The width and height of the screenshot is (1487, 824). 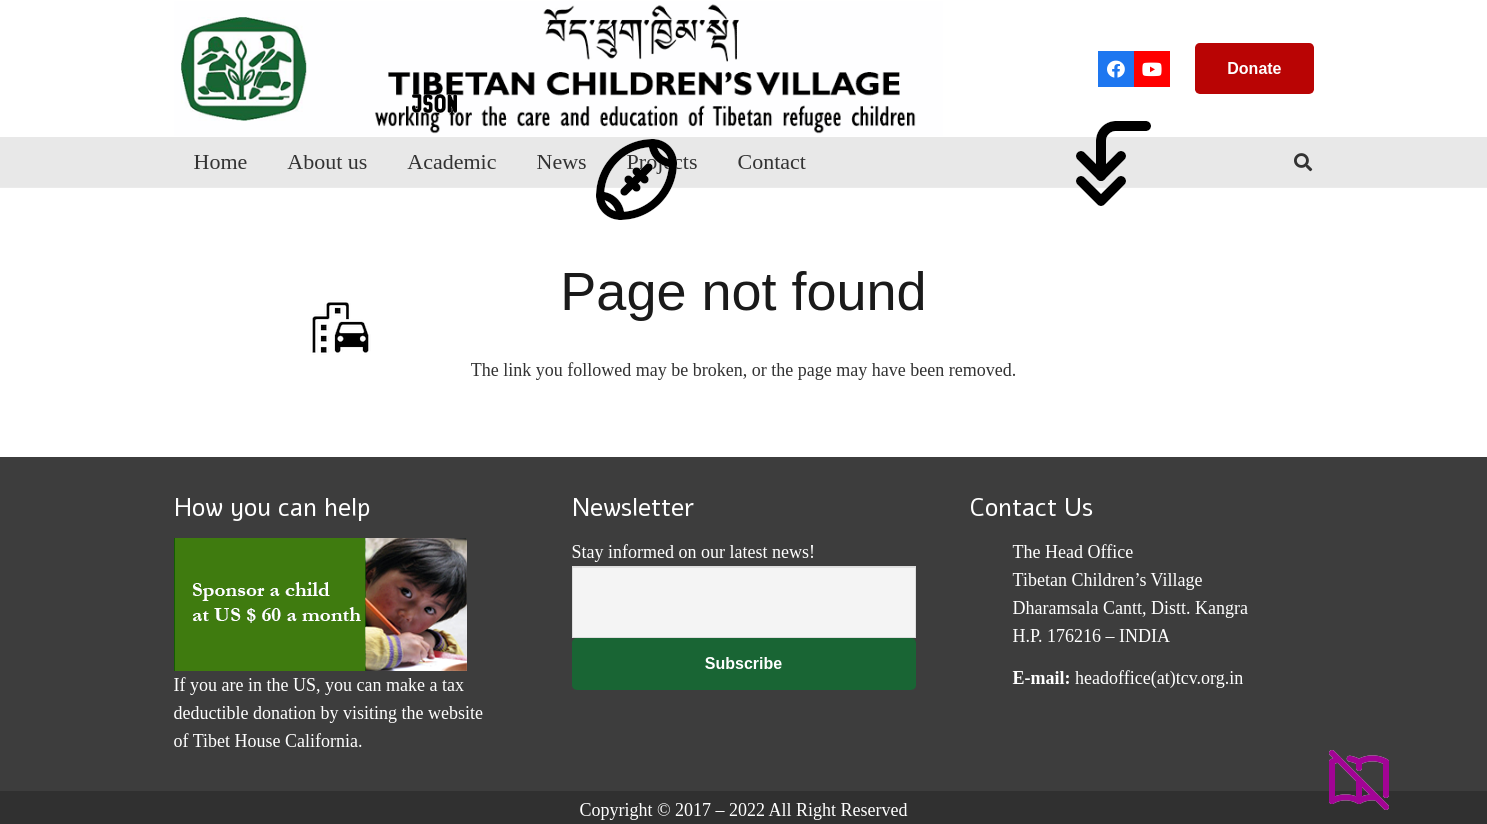 I want to click on view or edit JSON data, so click(x=434, y=103).